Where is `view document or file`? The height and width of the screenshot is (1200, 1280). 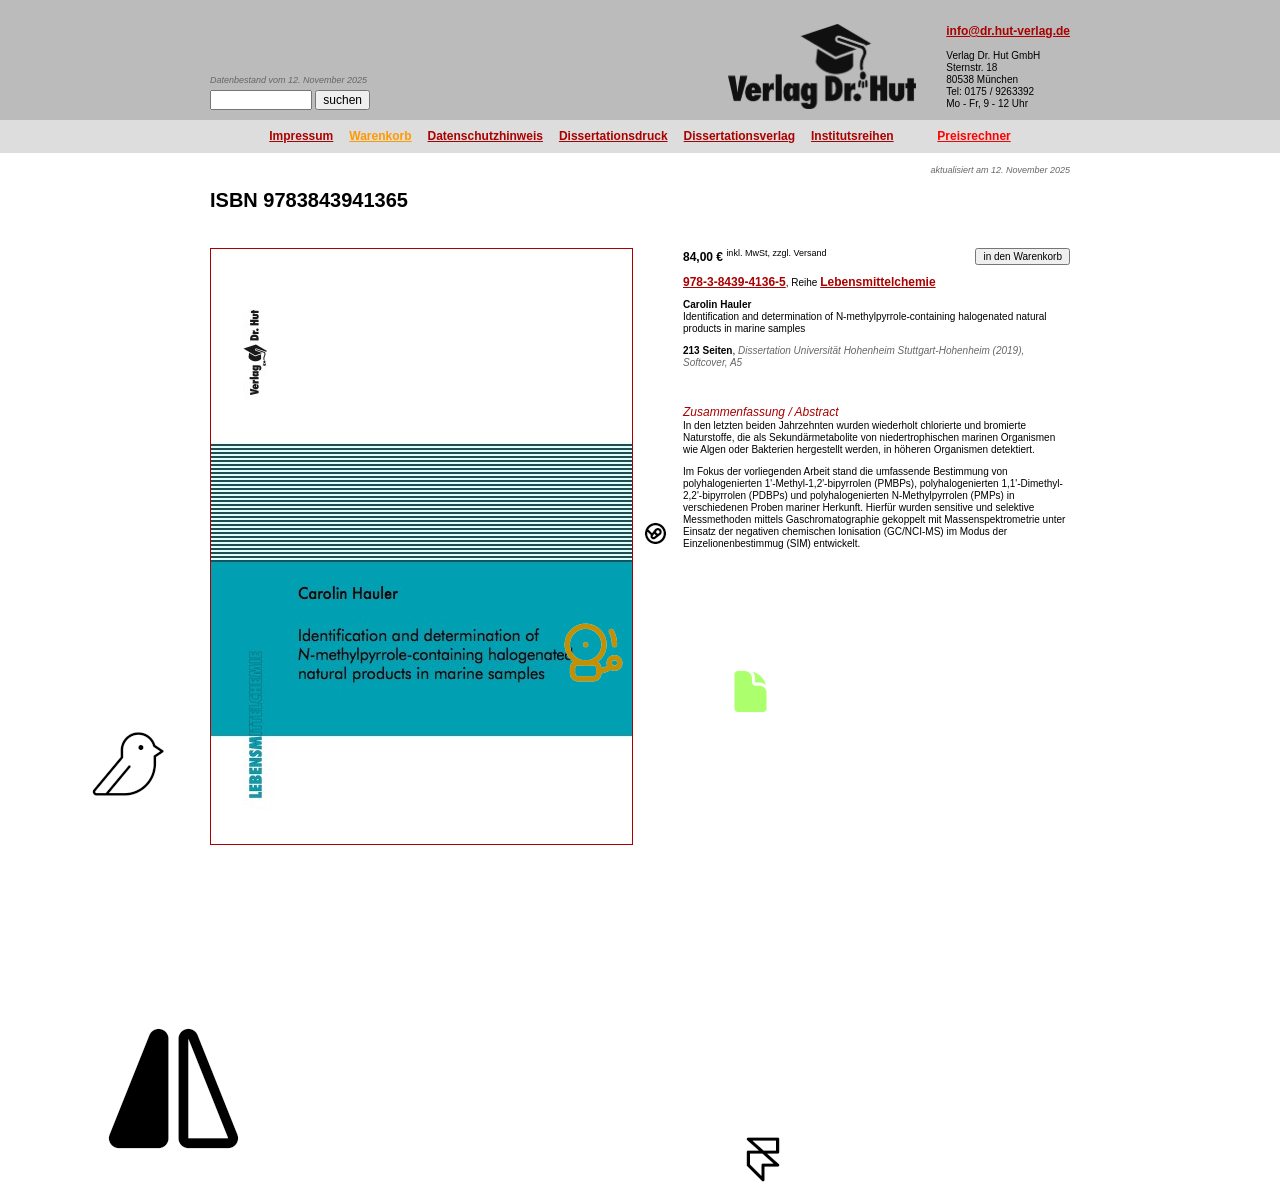 view document or file is located at coordinates (750, 691).